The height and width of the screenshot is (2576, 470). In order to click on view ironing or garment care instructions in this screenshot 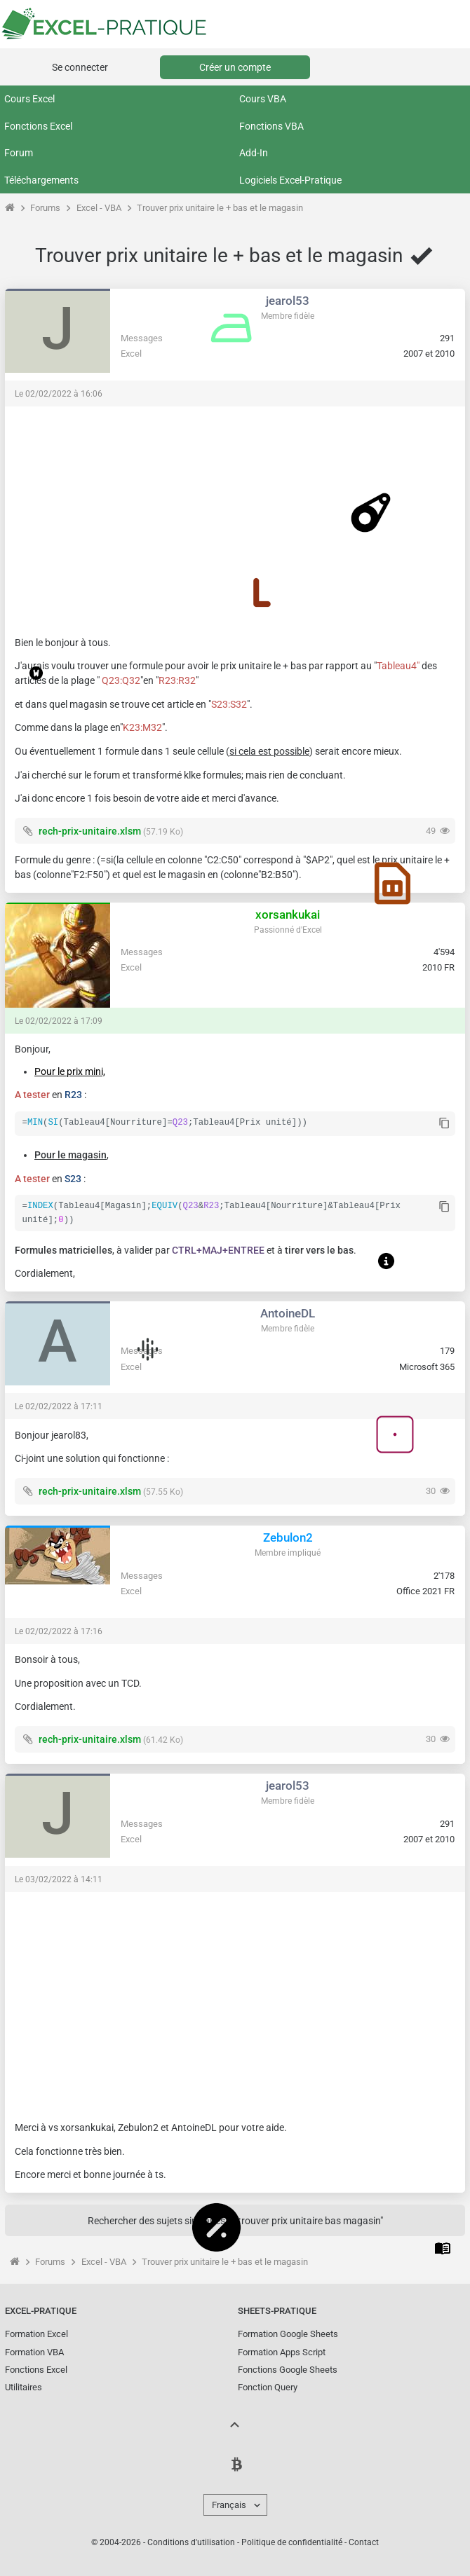, I will do `click(231, 328)`.